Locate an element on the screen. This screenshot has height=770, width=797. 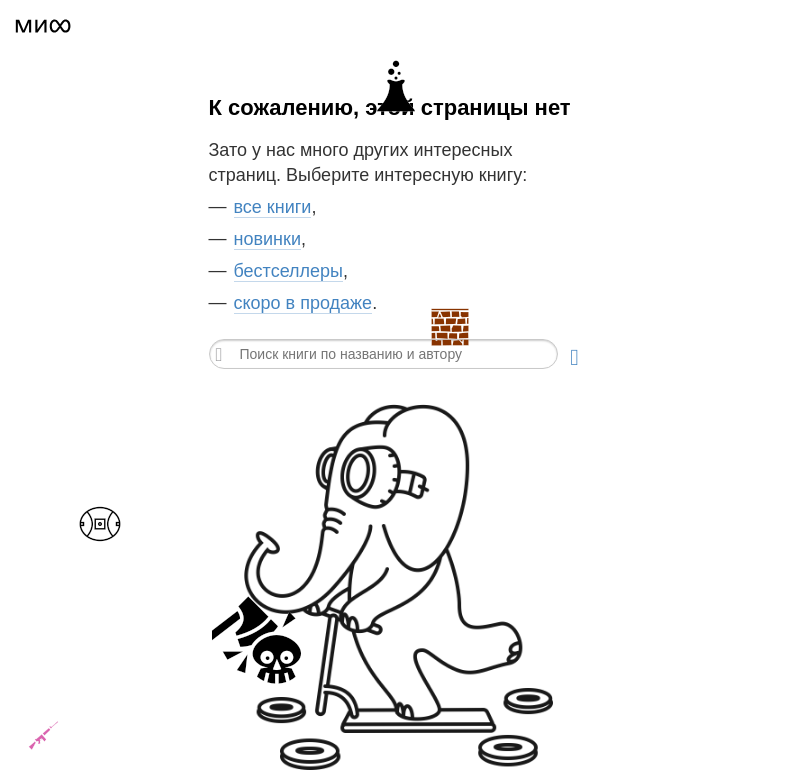
build or place a stone wall in-game is located at coordinates (450, 327).